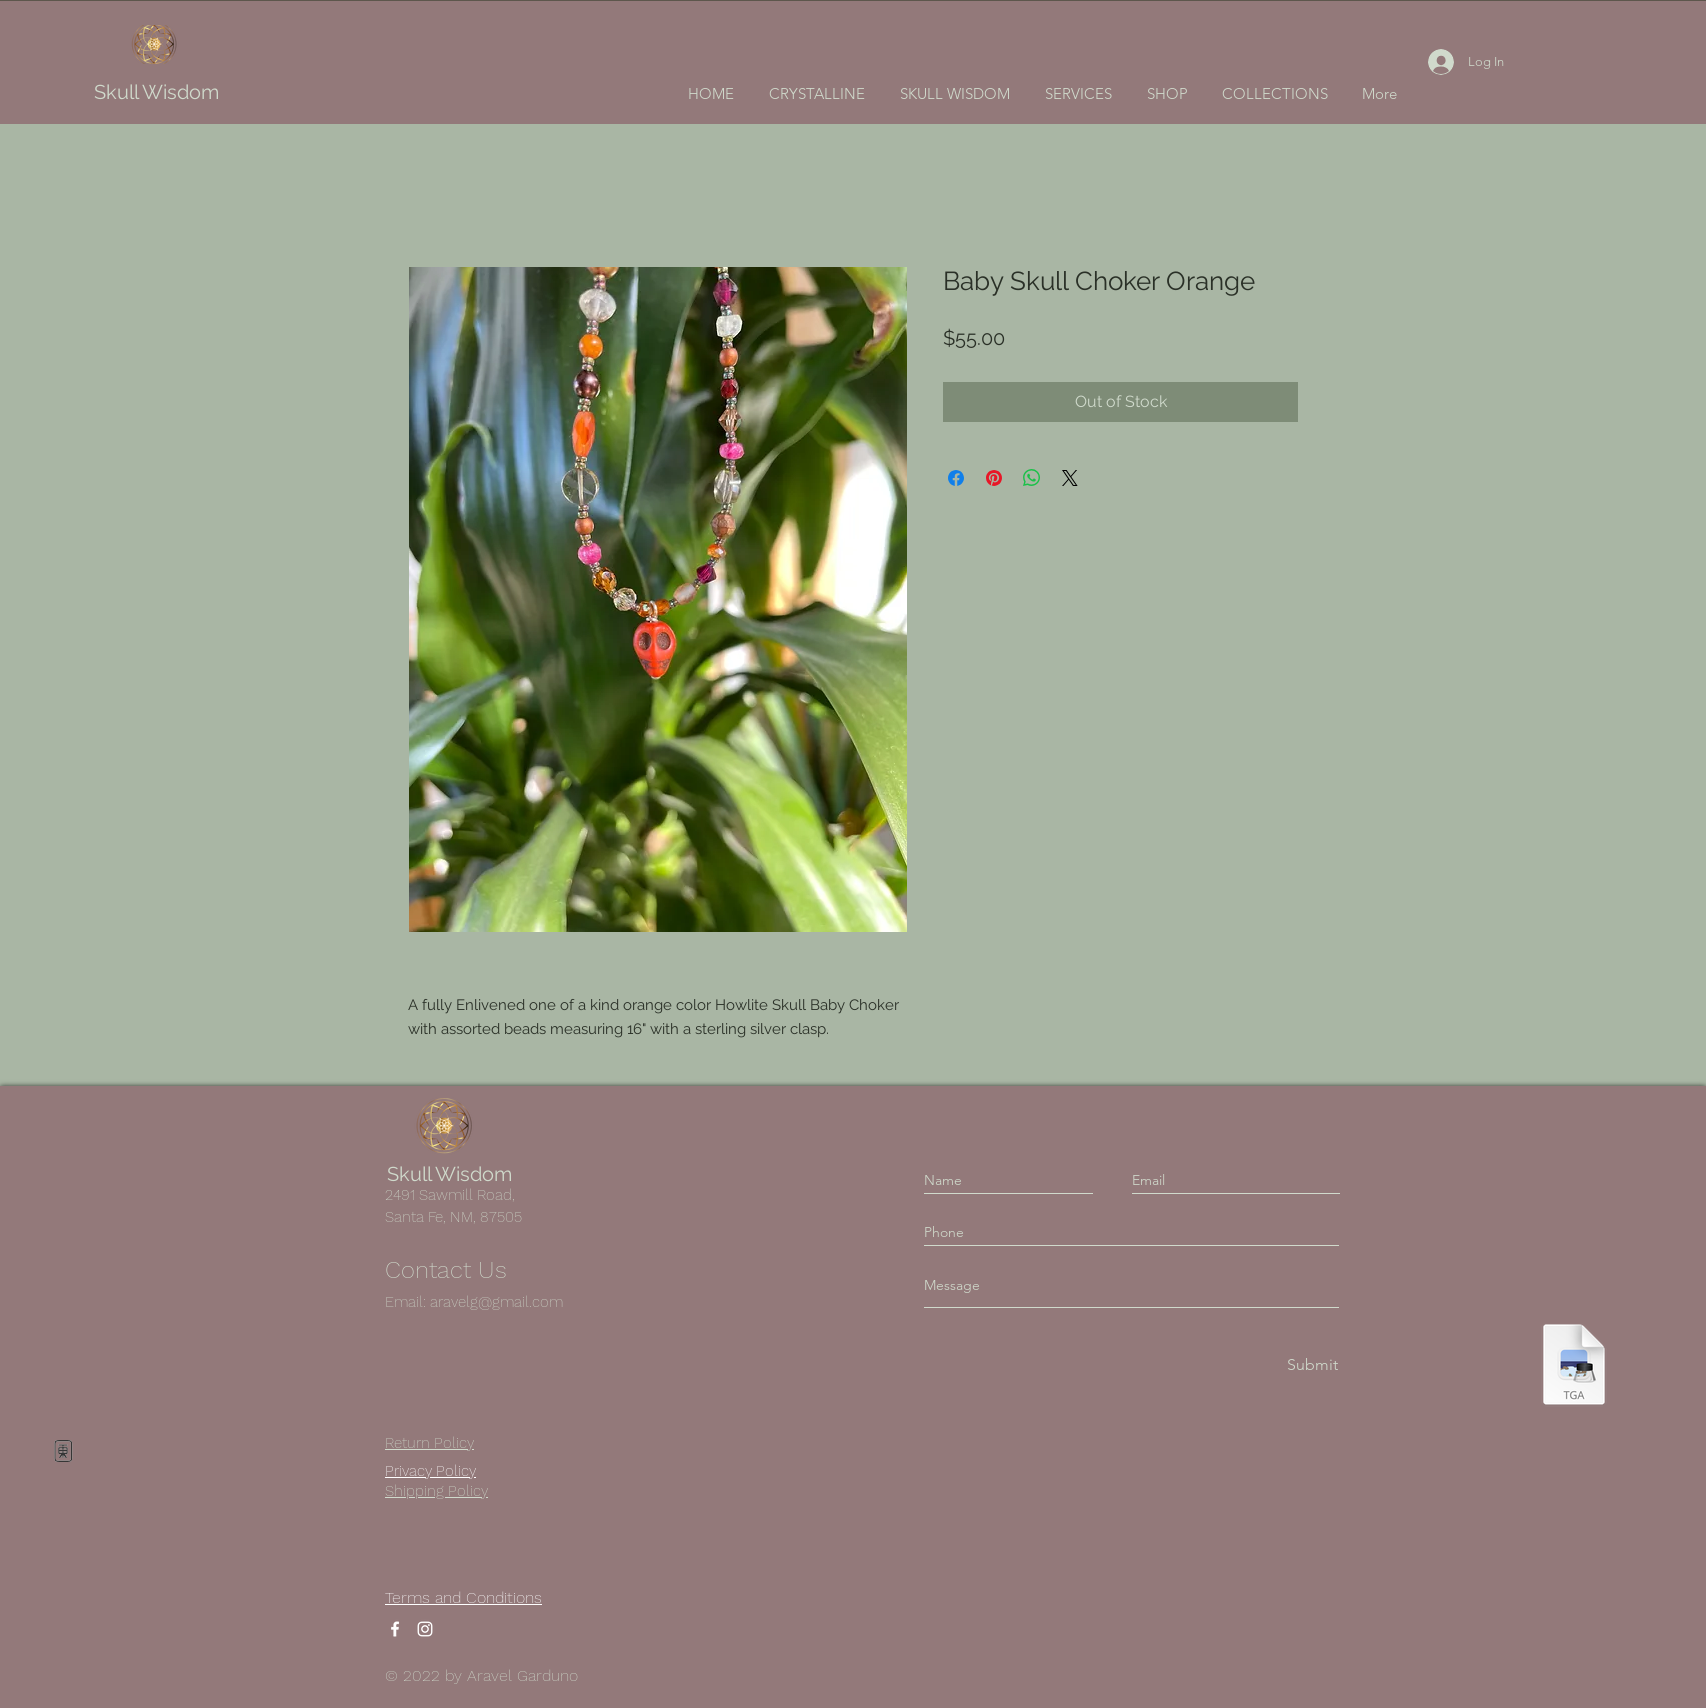 The width and height of the screenshot is (1706, 1708). Describe the element at coordinates (64, 1451) in the screenshot. I see `launch gnome mahjongg tile matching game` at that location.